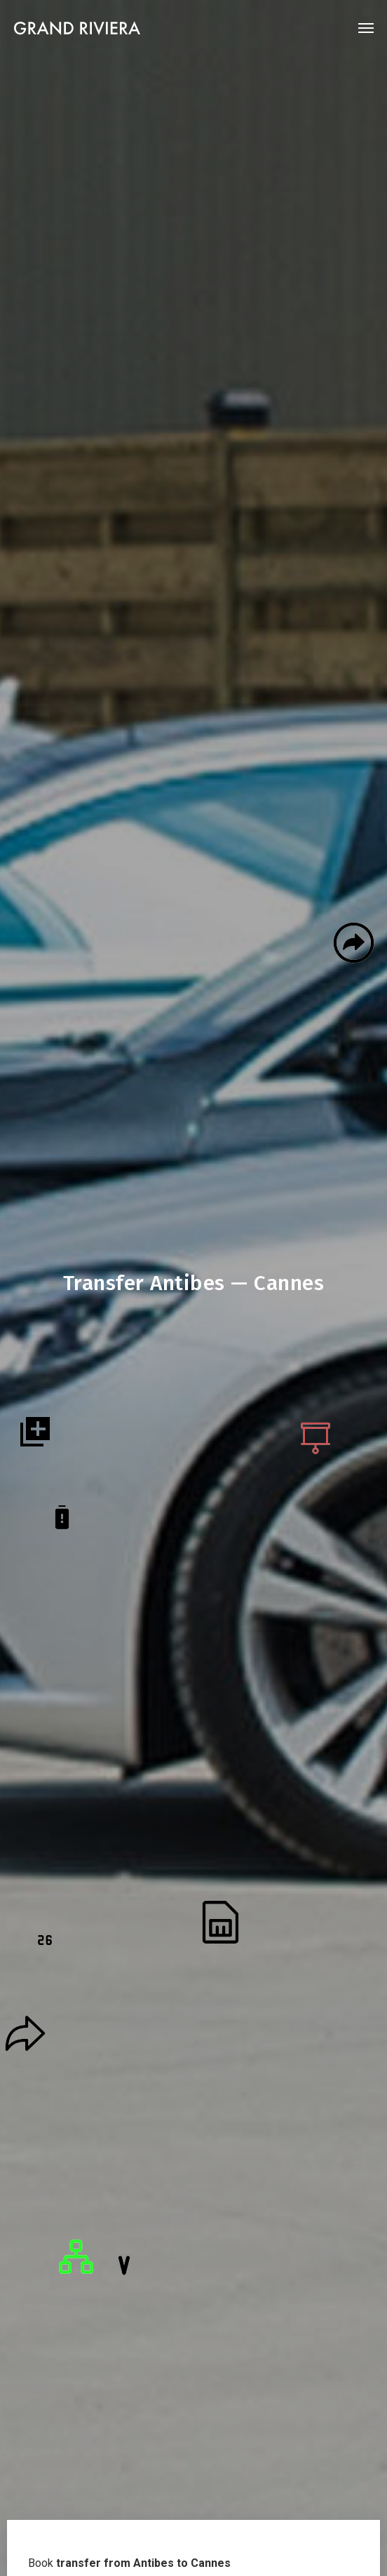 This screenshot has height=2576, width=387. I want to click on indicates item number 26 in a list or sequence, so click(45, 1940).